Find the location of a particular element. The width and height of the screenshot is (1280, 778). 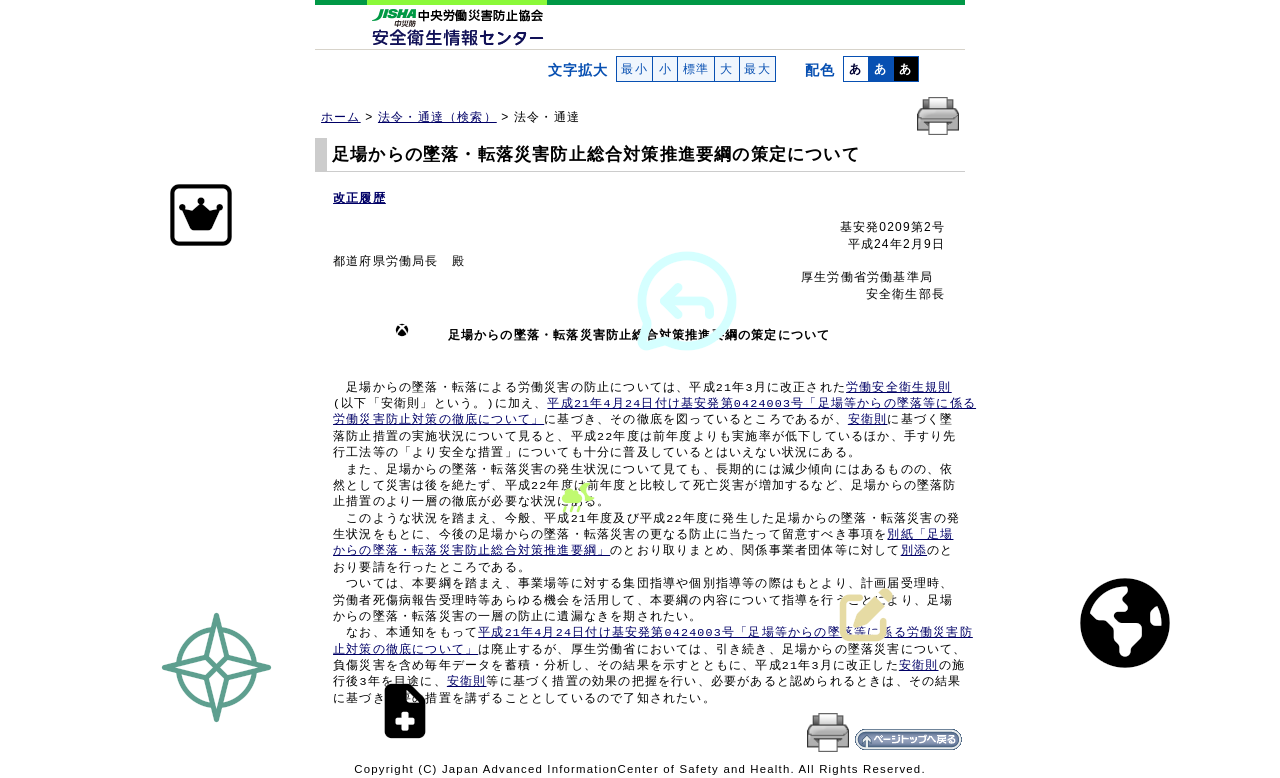

web awesome brand logo is located at coordinates (201, 215).